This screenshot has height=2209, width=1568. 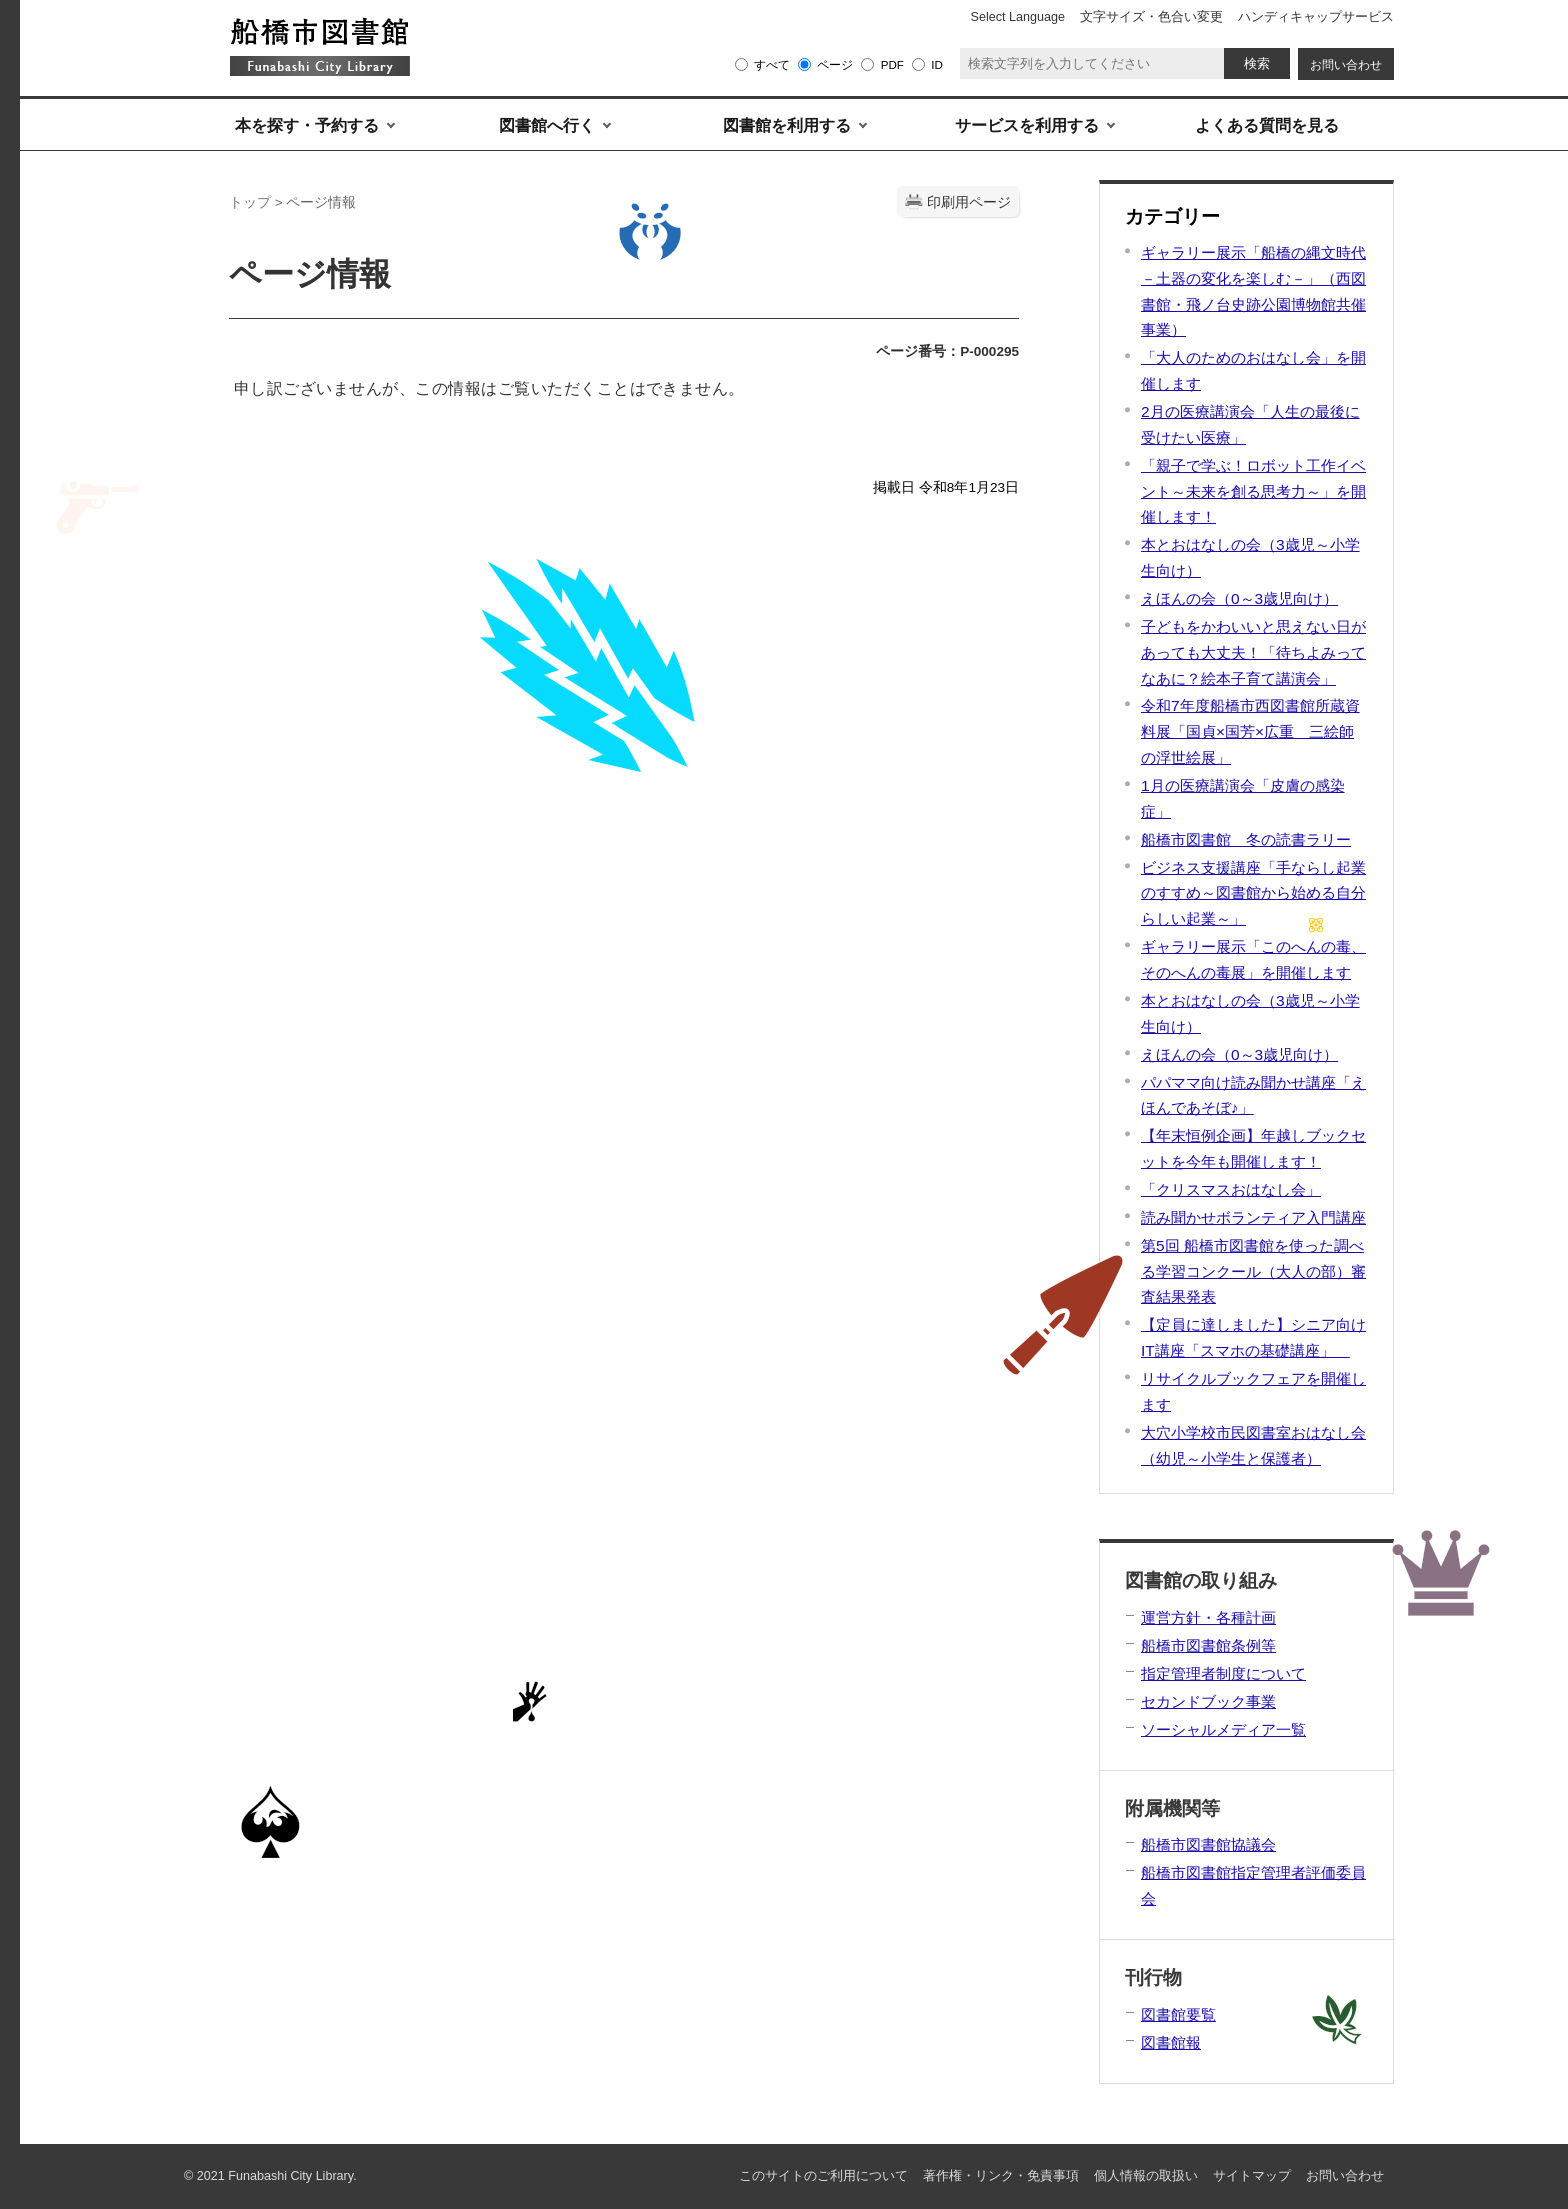 I want to click on launch drone or quadcopter controls, so click(x=1316, y=925).